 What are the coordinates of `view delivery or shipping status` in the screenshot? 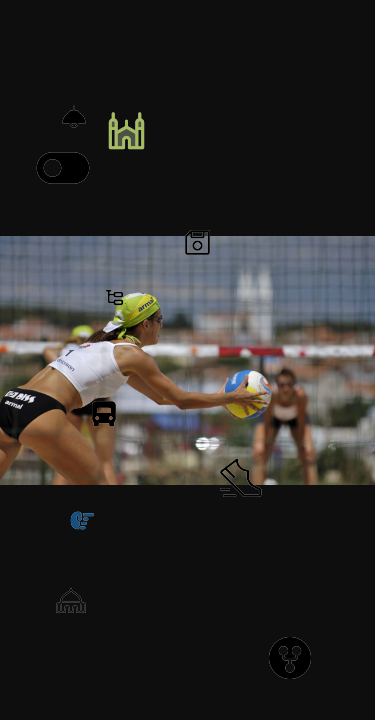 It's located at (104, 413).